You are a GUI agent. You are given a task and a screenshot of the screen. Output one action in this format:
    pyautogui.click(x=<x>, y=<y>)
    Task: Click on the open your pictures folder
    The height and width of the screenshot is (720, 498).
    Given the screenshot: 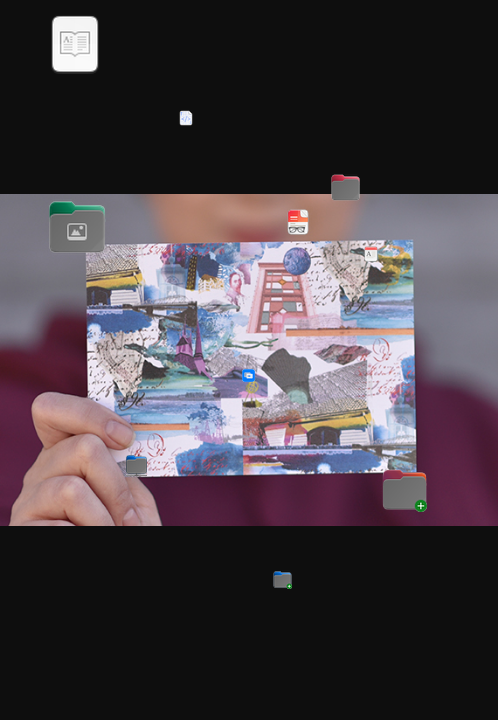 What is the action you would take?
    pyautogui.click(x=77, y=227)
    